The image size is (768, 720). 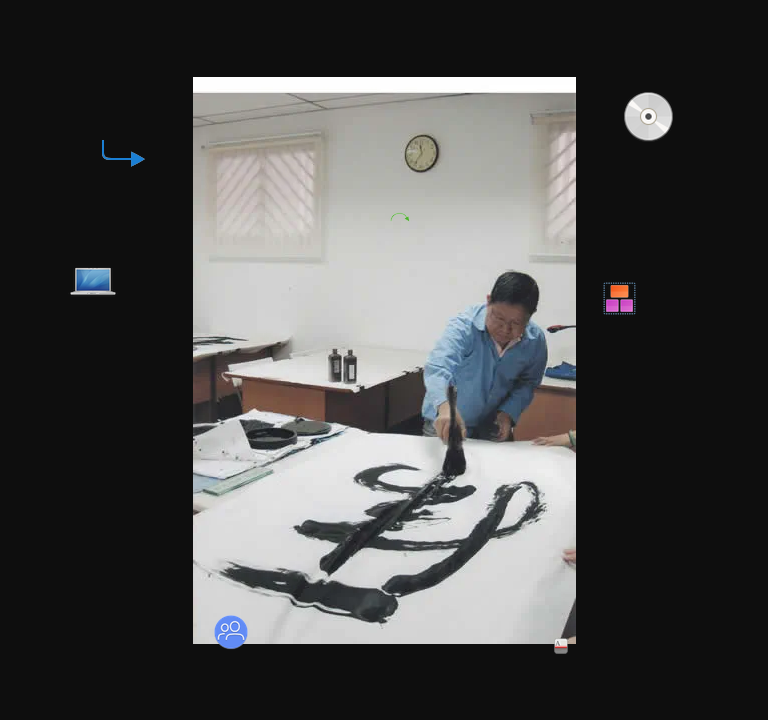 What do you see at coordinates (124, 150) in the screenshot?
I see `forward an email to another recipient` at bounding box center [124, 150].